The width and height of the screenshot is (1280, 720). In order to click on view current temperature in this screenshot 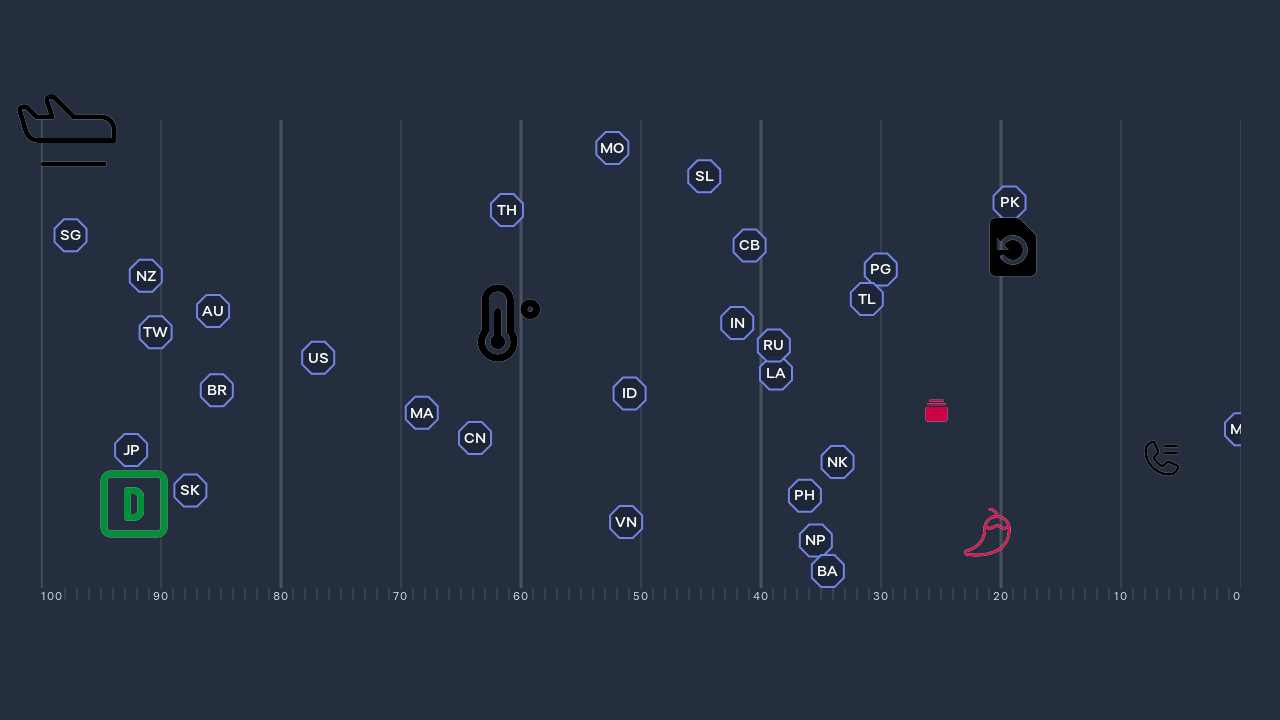, I will do `click(504, 323)`.